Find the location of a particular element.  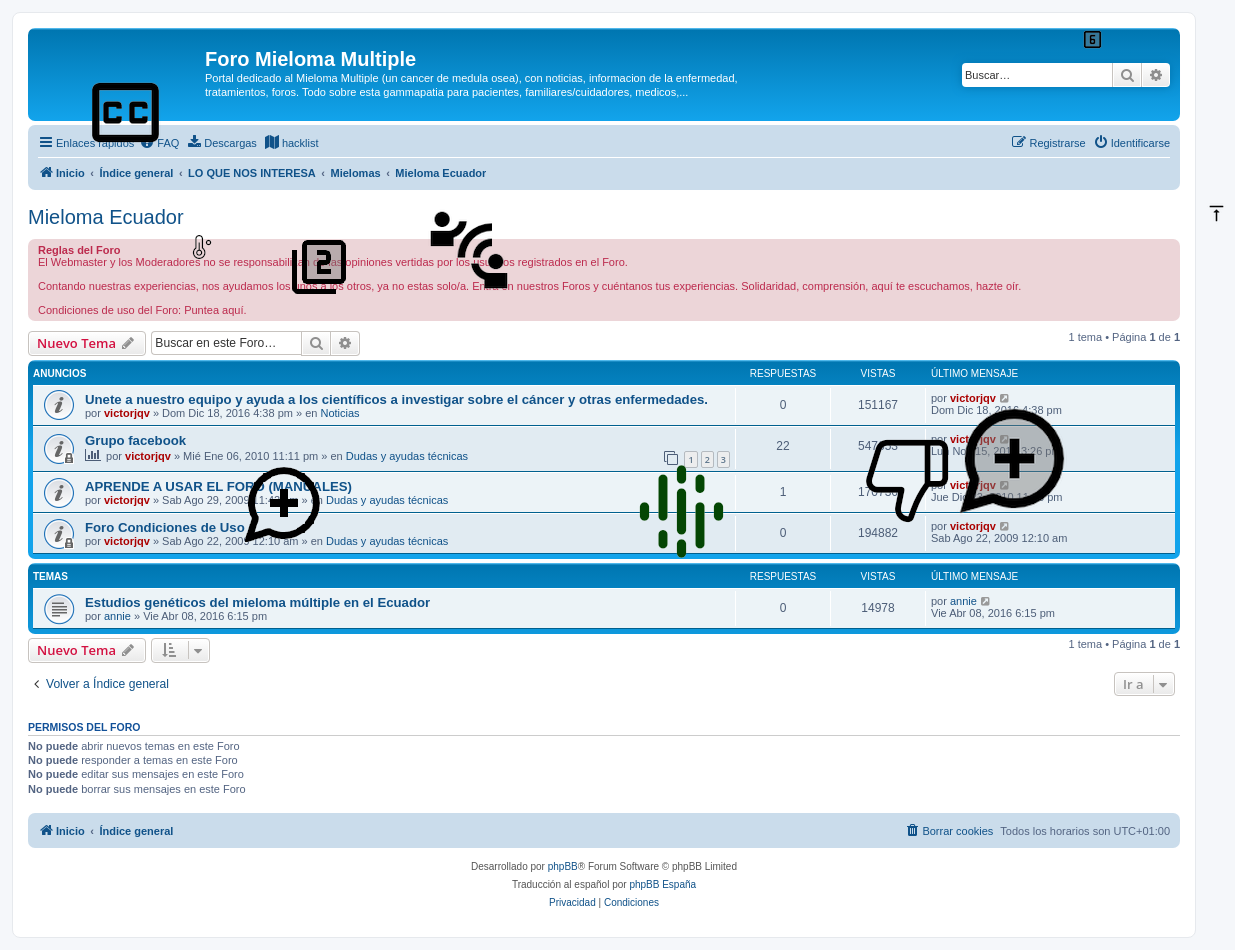

add a review or comment to a location is located at coordinates (284, 503).